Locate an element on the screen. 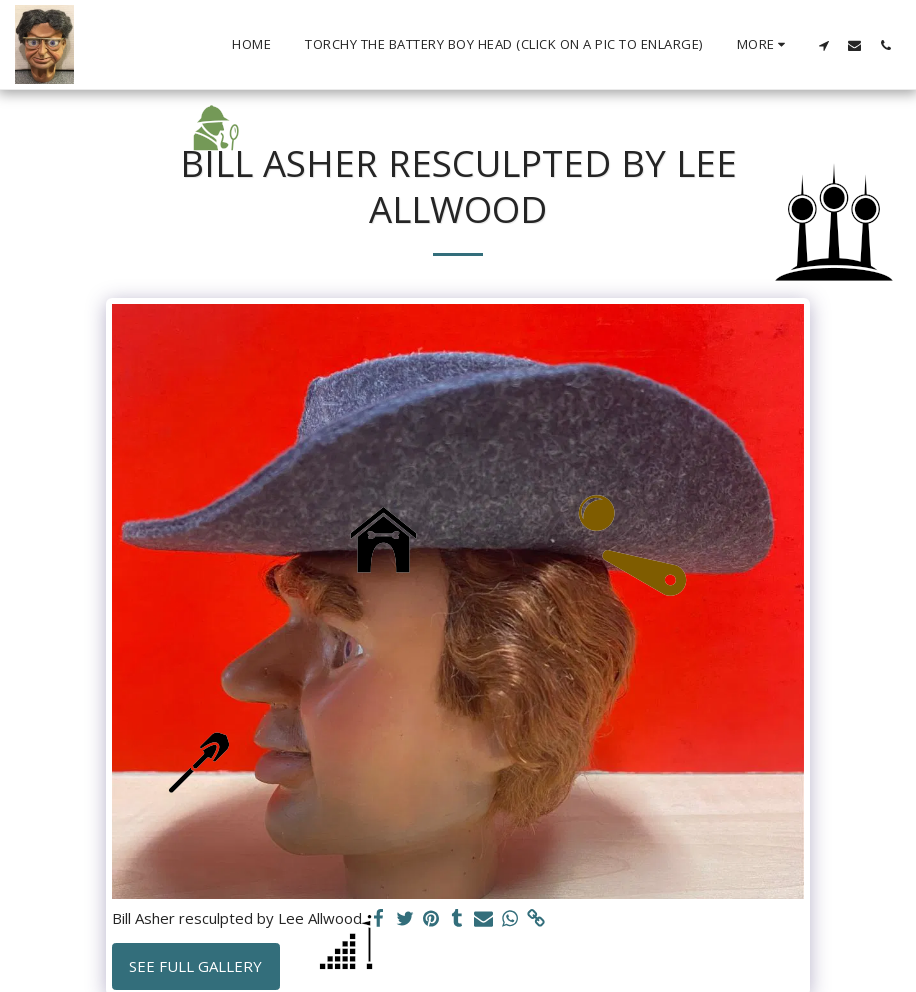  indicates a broadcast or transmission tower structure is located at coordinates (834, 222).